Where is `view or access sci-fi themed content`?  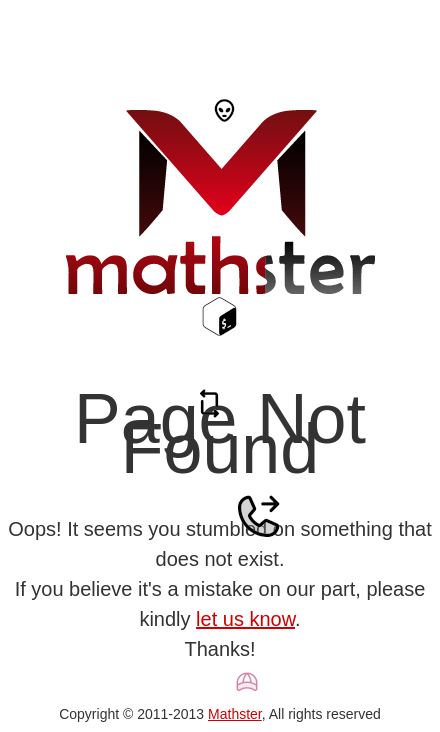
view or access sci-fi themed content is located at coordinates (224, 110).